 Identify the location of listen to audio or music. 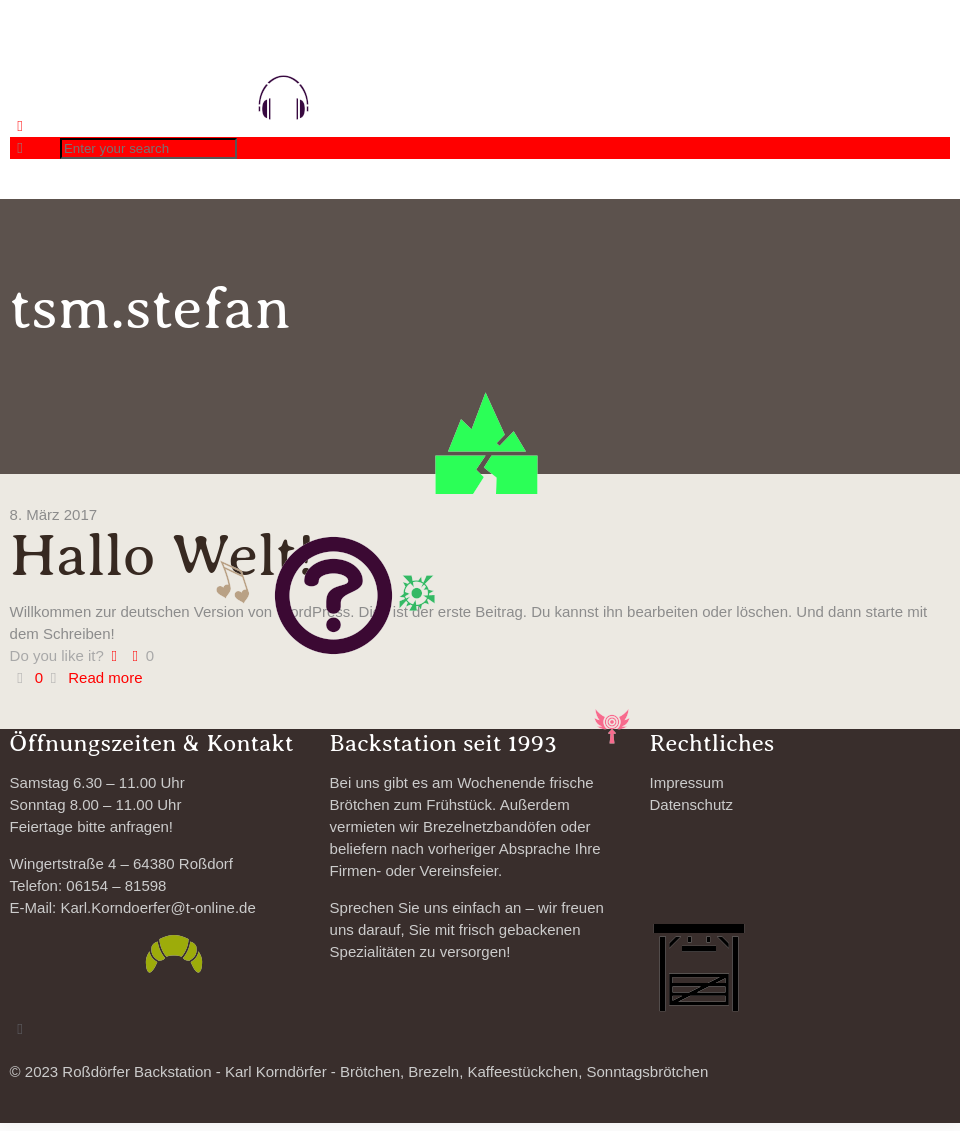
(283, 97).